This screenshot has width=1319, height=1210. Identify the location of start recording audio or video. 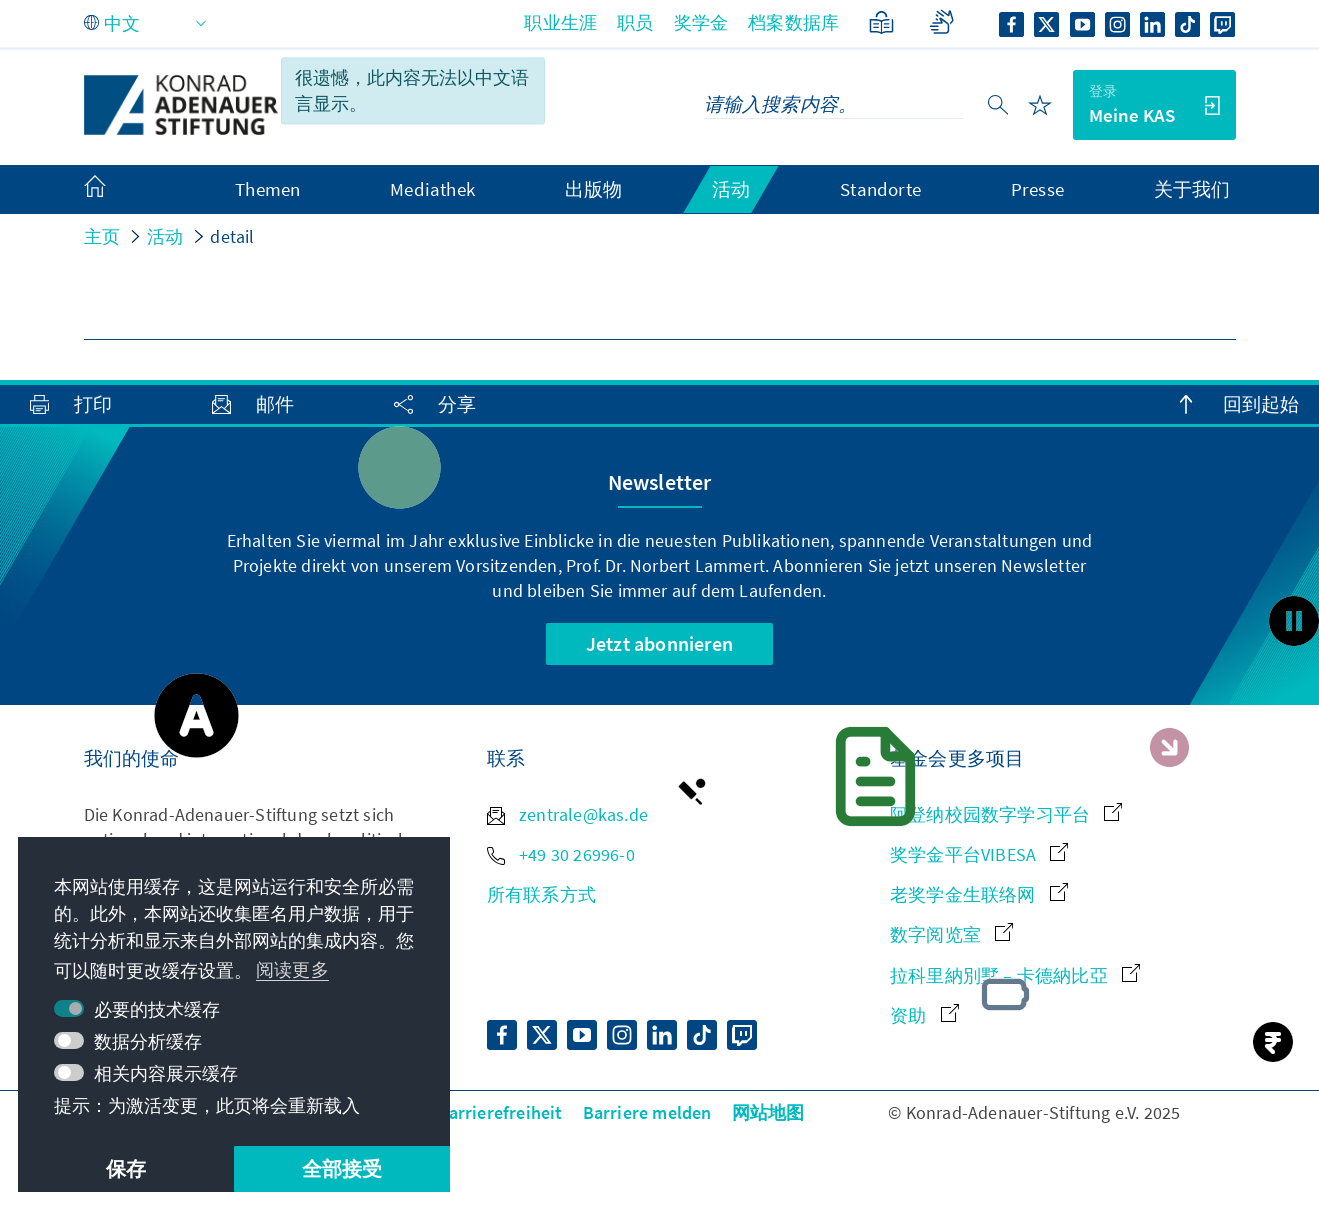
(399, 467).